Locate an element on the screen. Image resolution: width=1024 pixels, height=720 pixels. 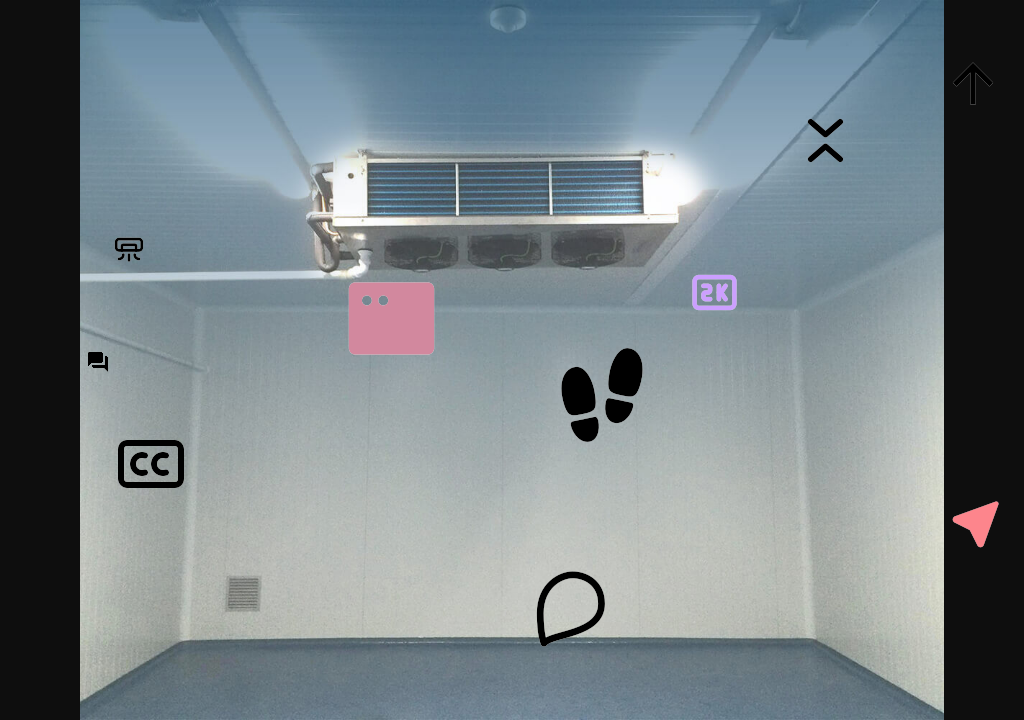
open the Storytel audiobook app is located at coordinates (571, 609).